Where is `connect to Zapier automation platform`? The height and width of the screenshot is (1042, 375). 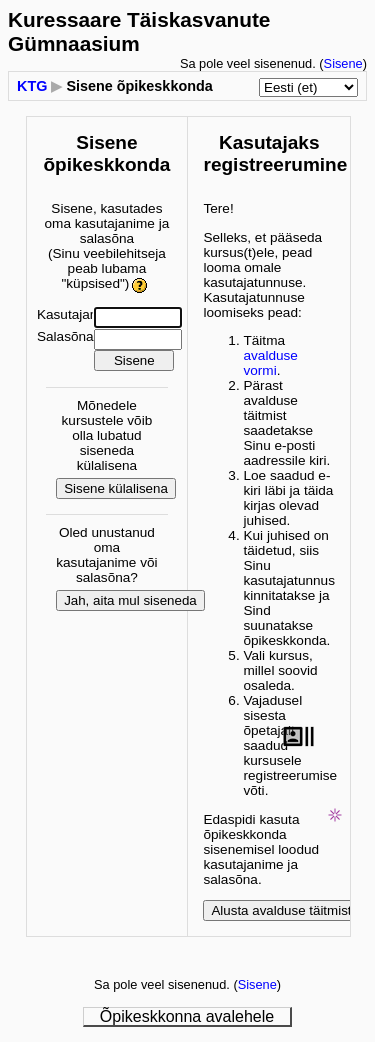
connect to Zapier automation platform is located at coordinates (335, 815).